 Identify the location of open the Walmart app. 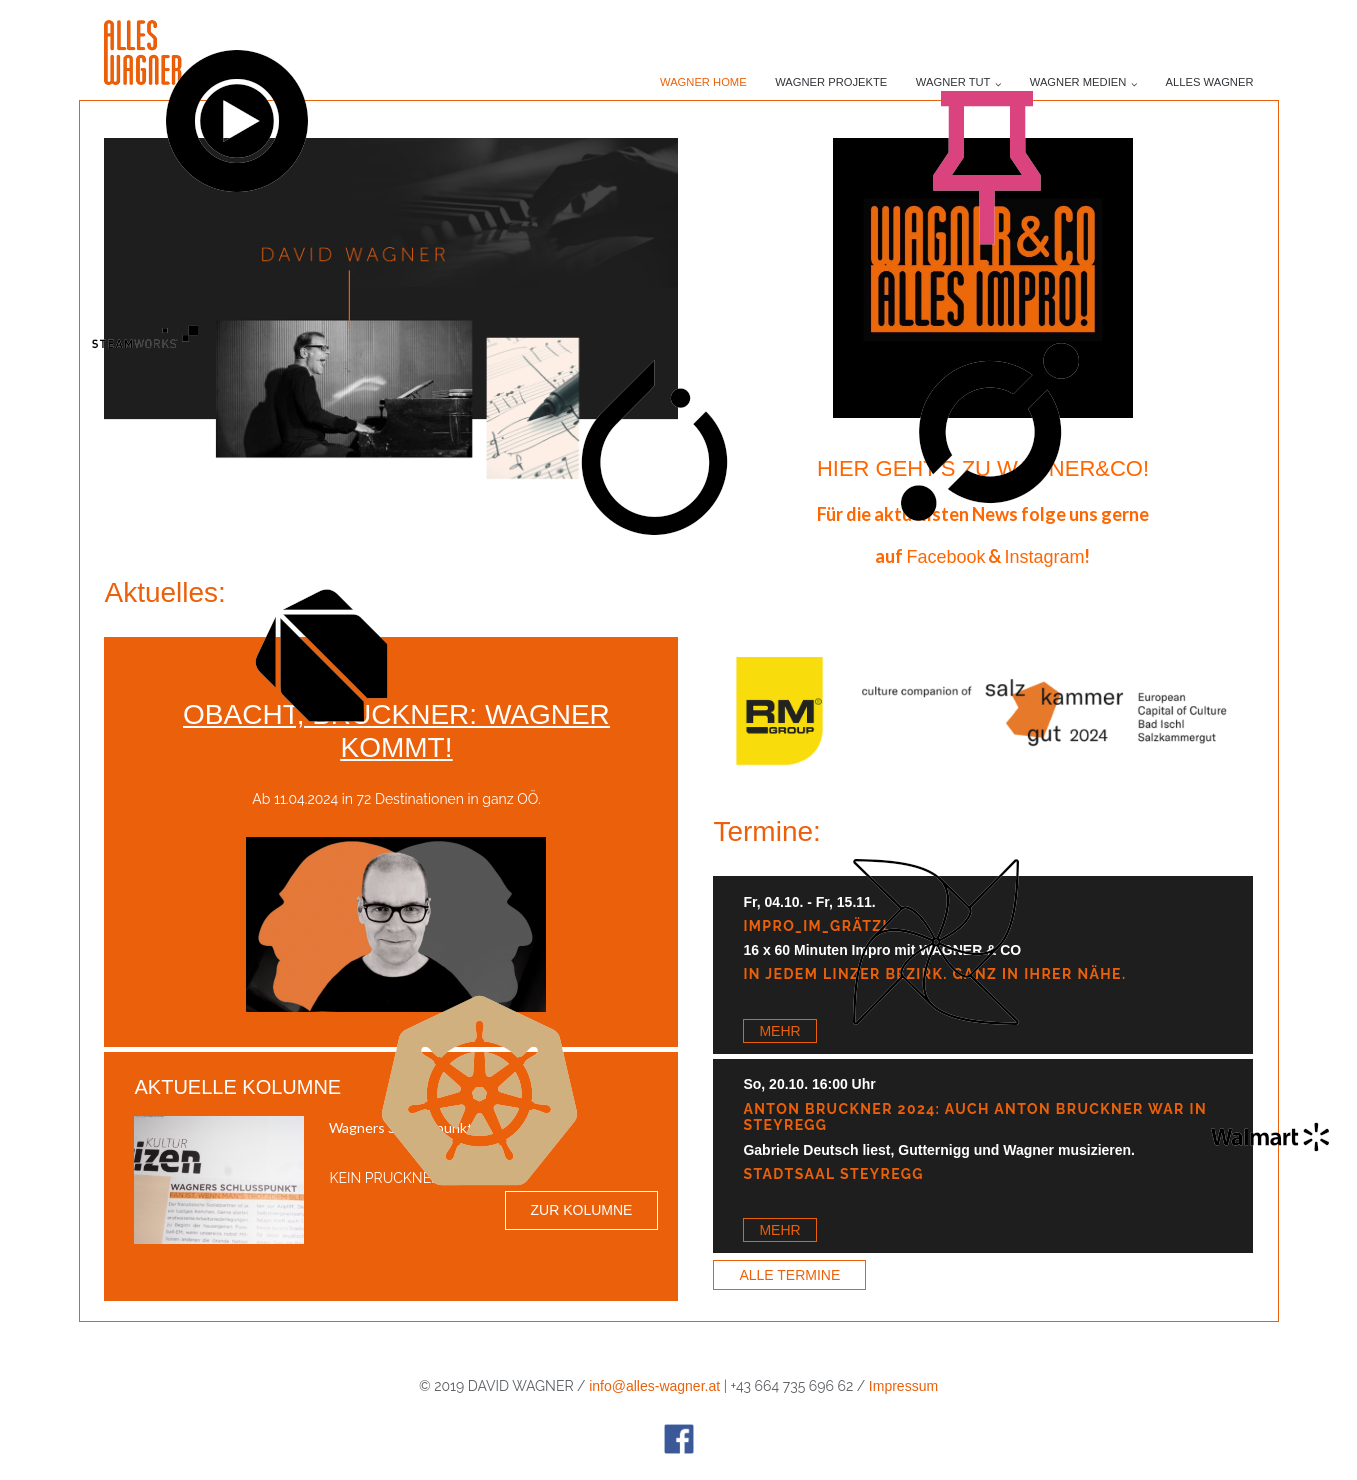
(1270, 1137).